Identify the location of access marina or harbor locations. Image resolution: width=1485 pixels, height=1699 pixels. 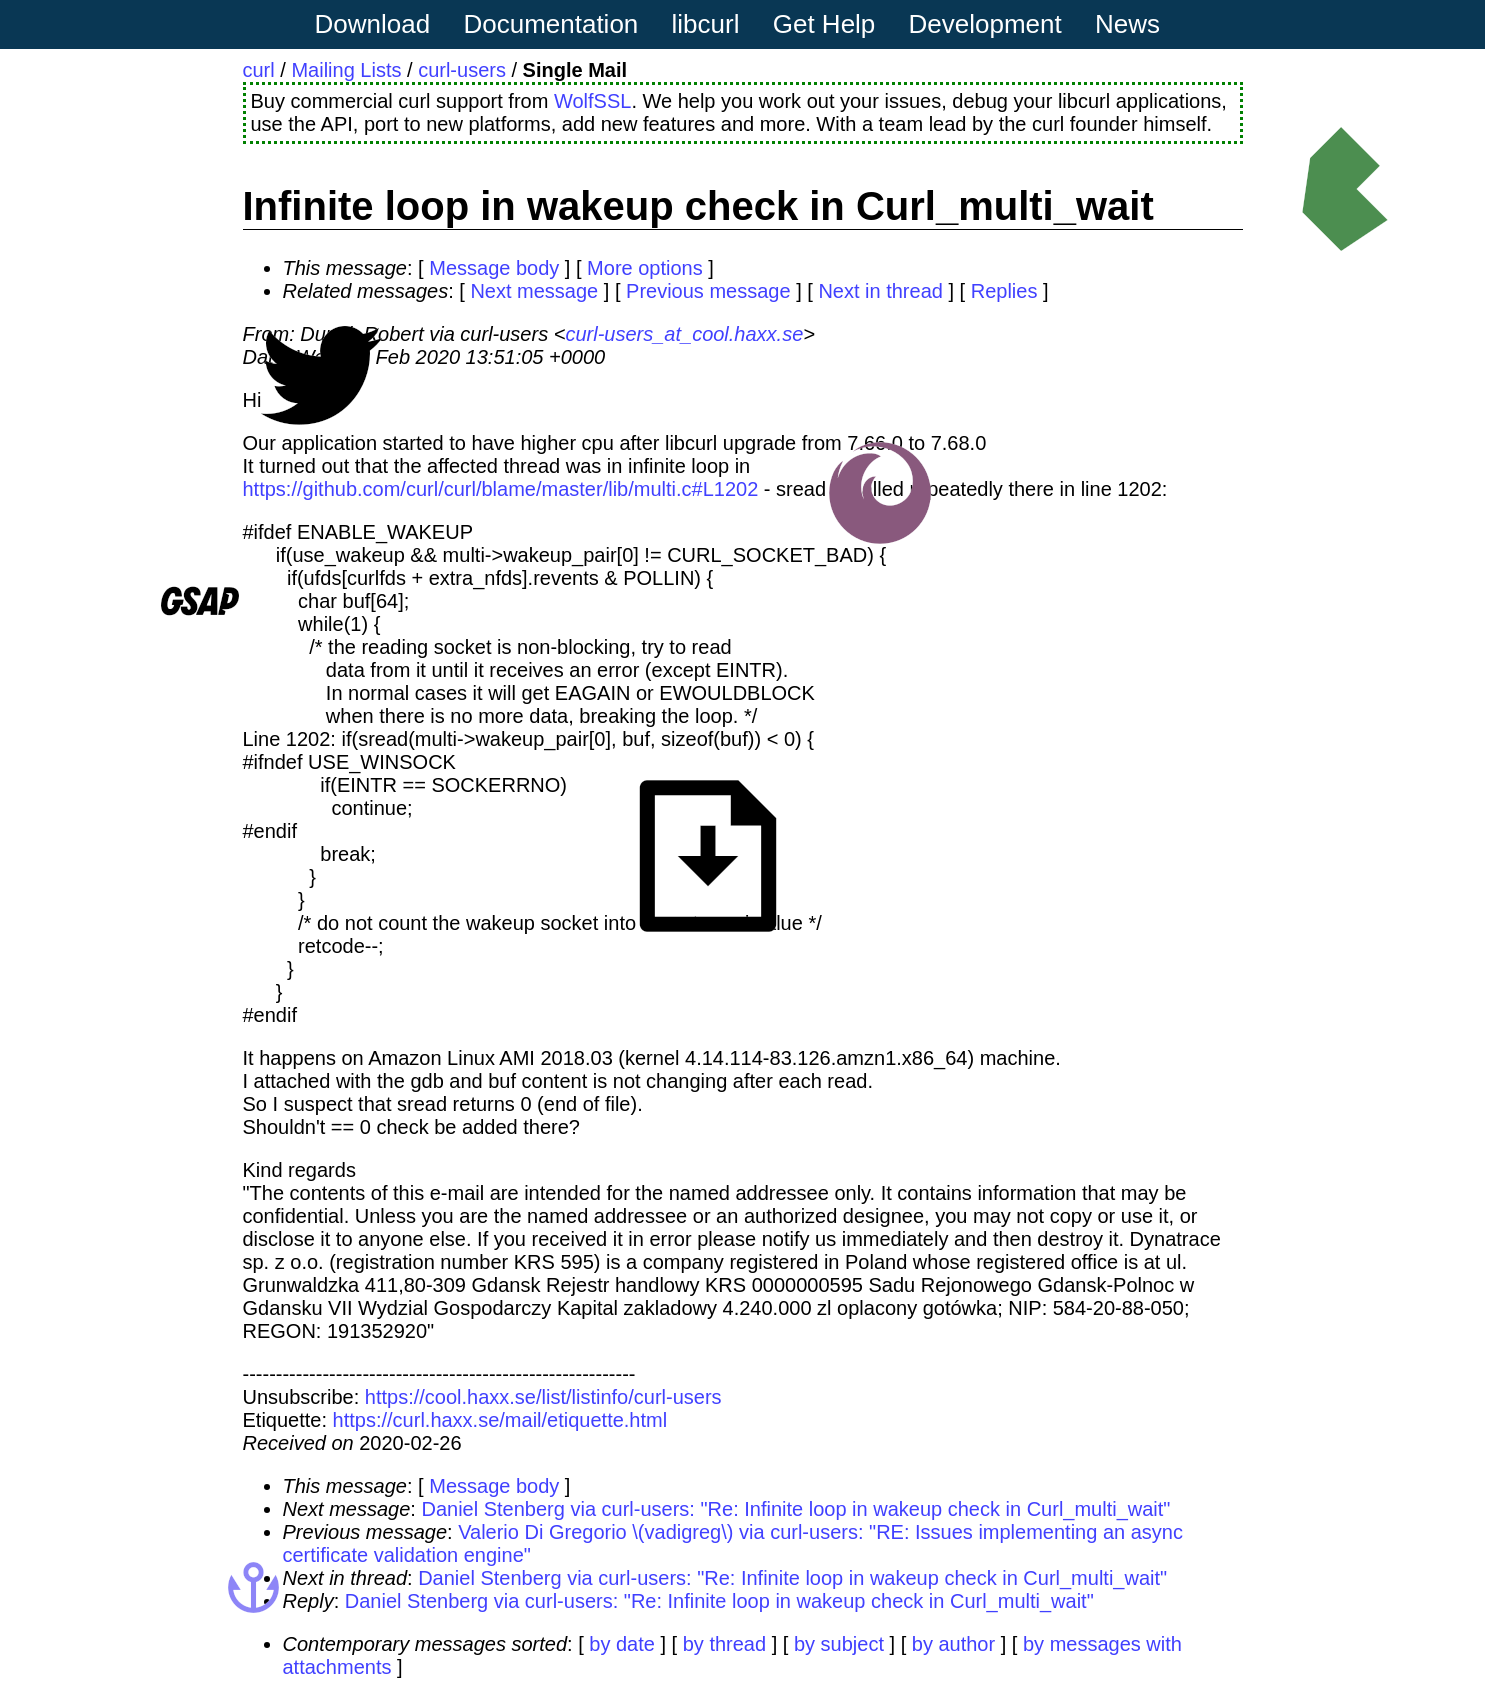
(253, 1587).